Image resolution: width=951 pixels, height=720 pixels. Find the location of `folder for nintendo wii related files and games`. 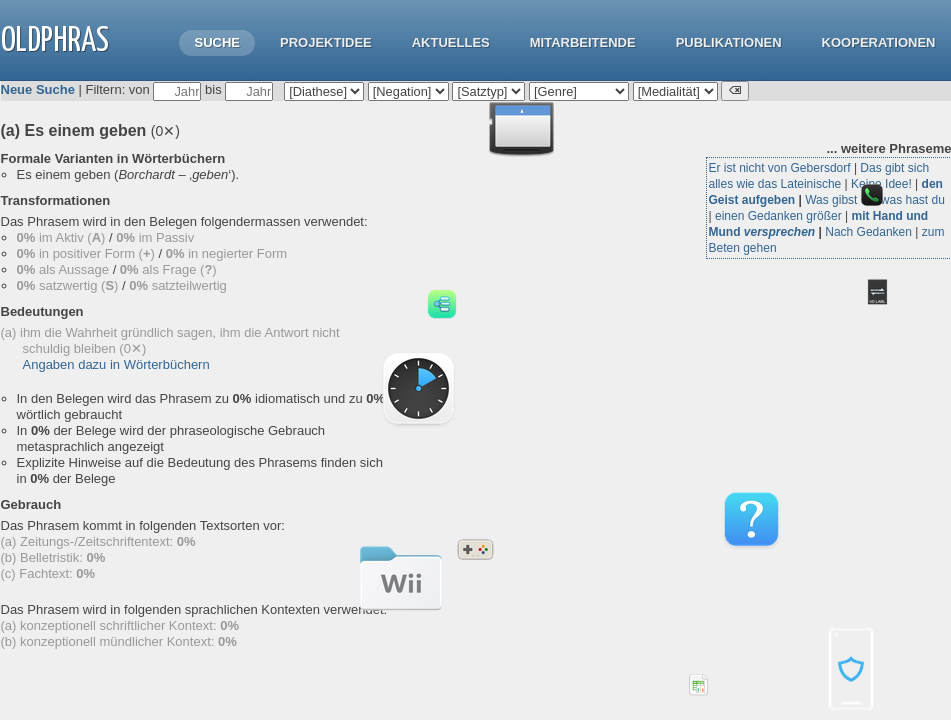

folder for nintendo wii related files and games is located at coordinates (400, 580).